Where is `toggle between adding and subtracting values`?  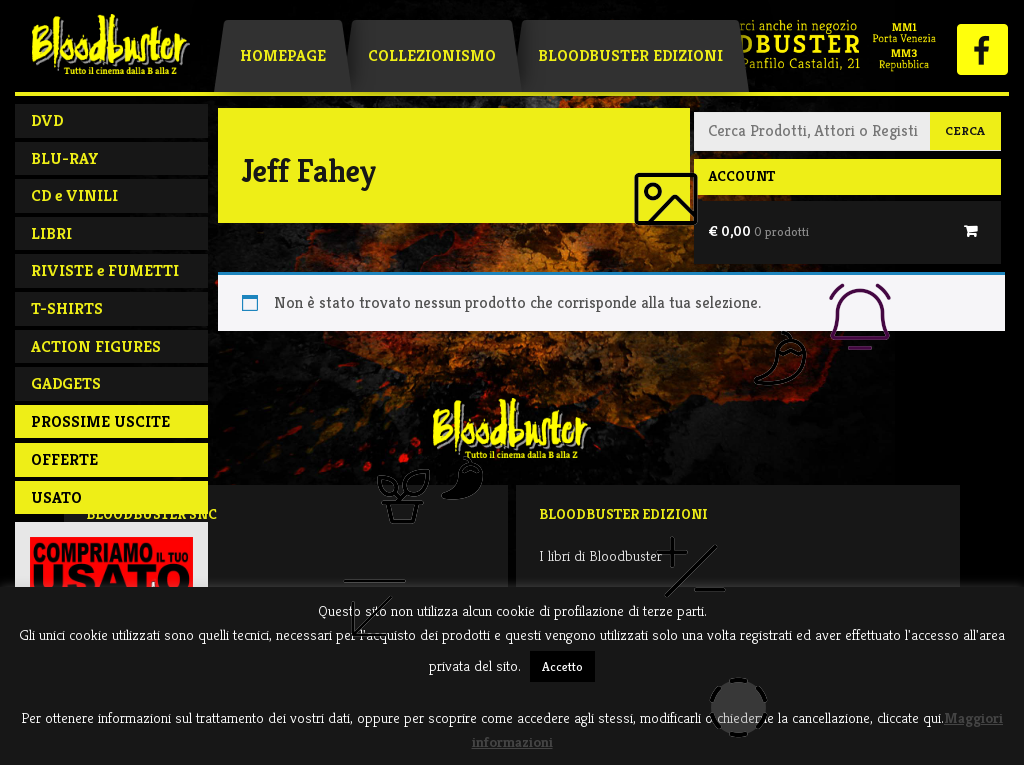 toggle between adding and subtracting values is located at coordinates (691, 571).